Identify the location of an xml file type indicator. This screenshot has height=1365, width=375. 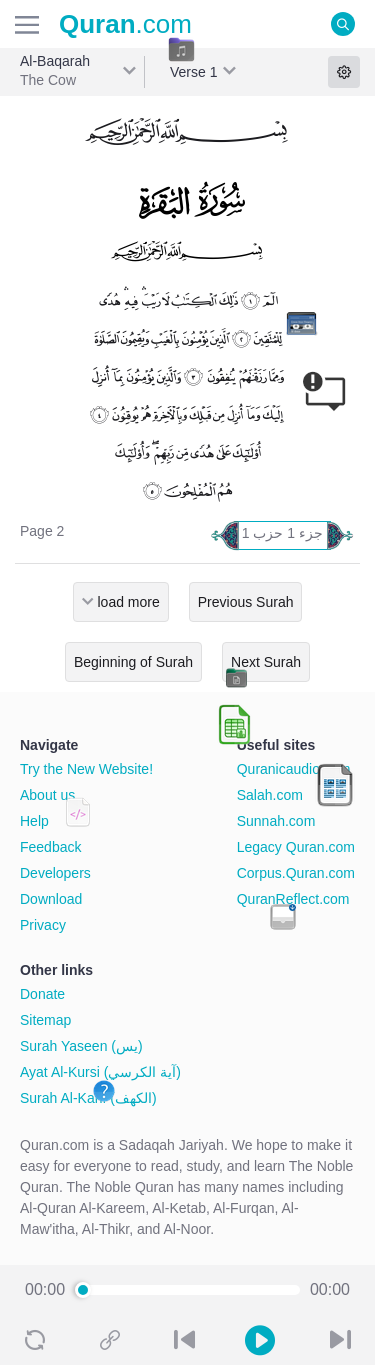
(78, 812).